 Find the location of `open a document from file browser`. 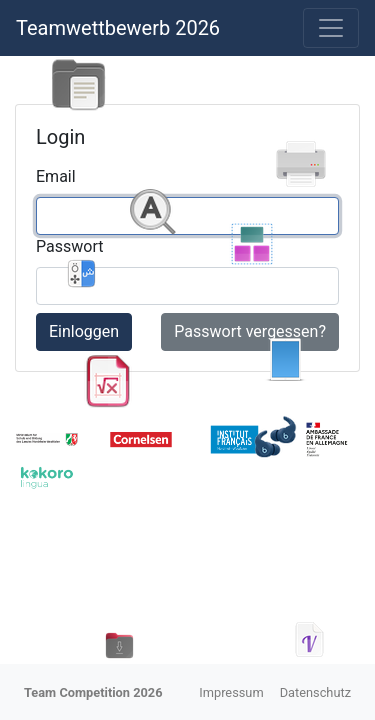

open a document from file browser is located at coordinates (78, 83).